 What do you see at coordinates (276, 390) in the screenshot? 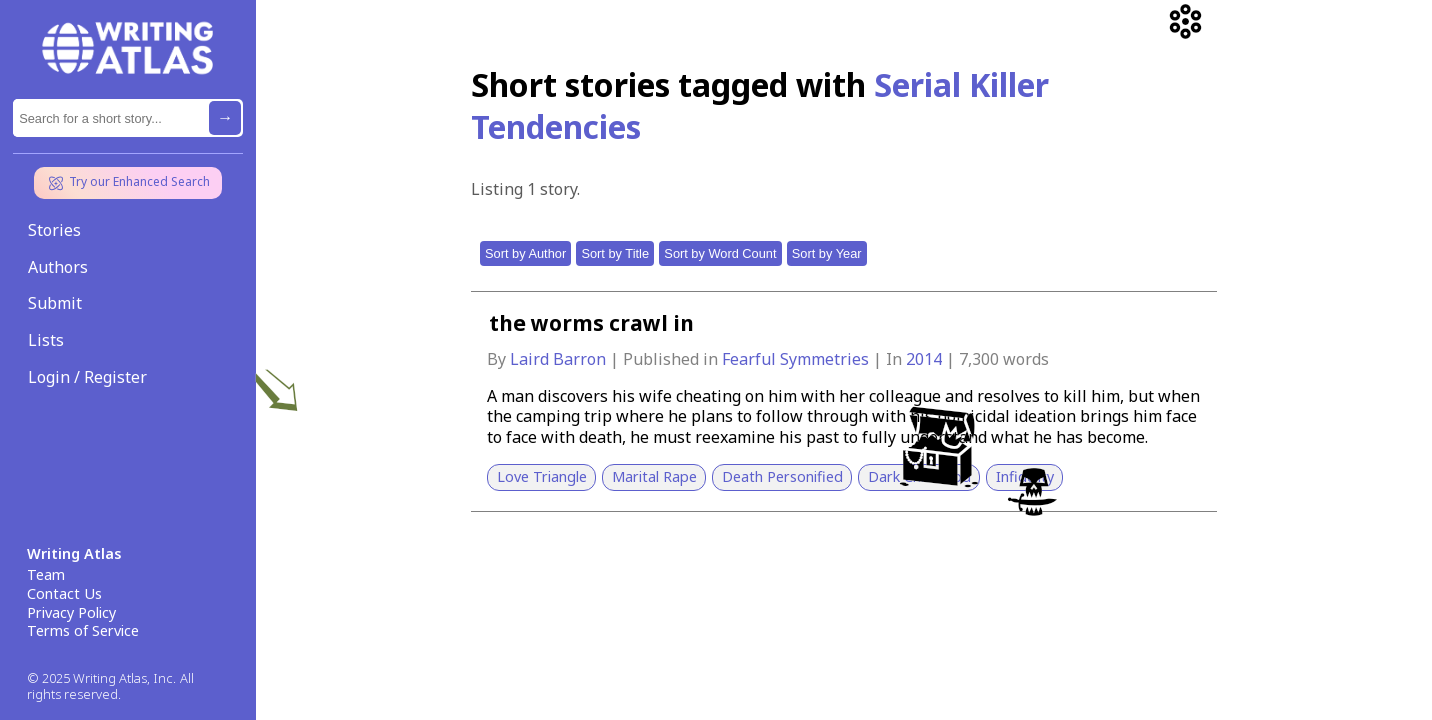
I see `move object to bottom-right corner` at bounding box center [276, 390].